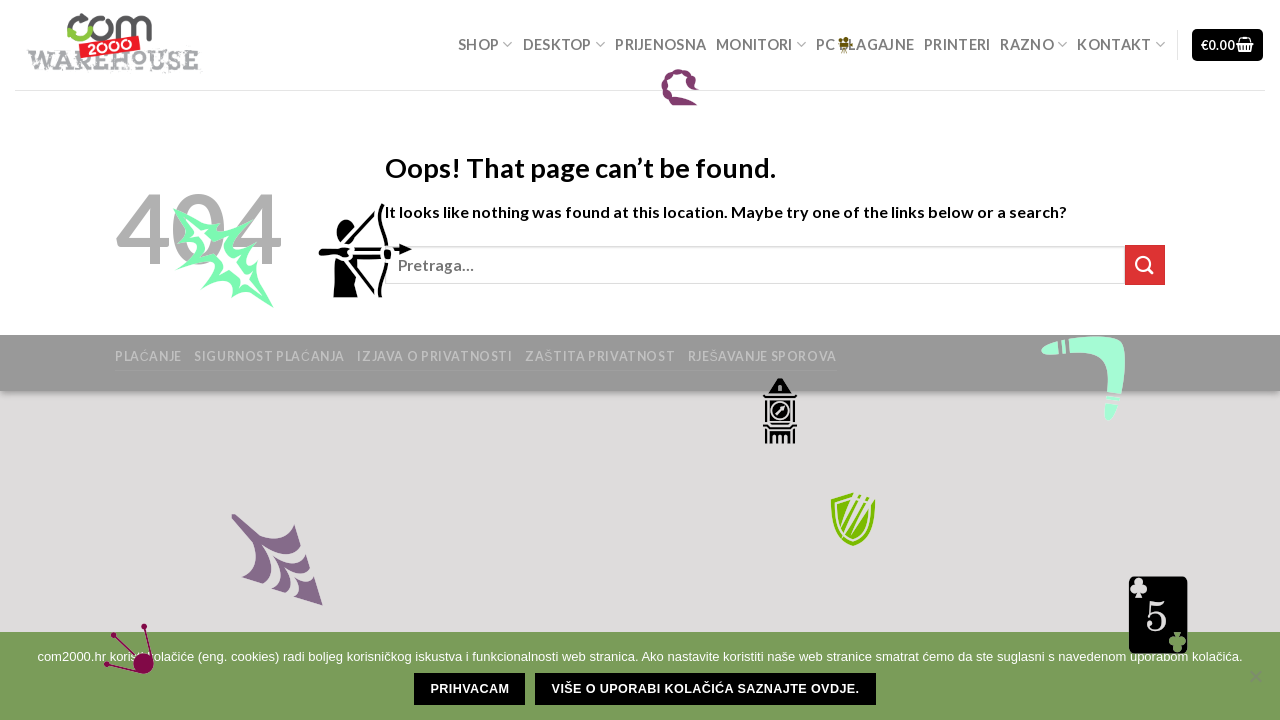 The width and height of the screenshot is (1280, 720). What do you see at coordinates (1158, 615) in the screenshot?
I see `five of clubs playing card` at bounding box center [1158, 615].